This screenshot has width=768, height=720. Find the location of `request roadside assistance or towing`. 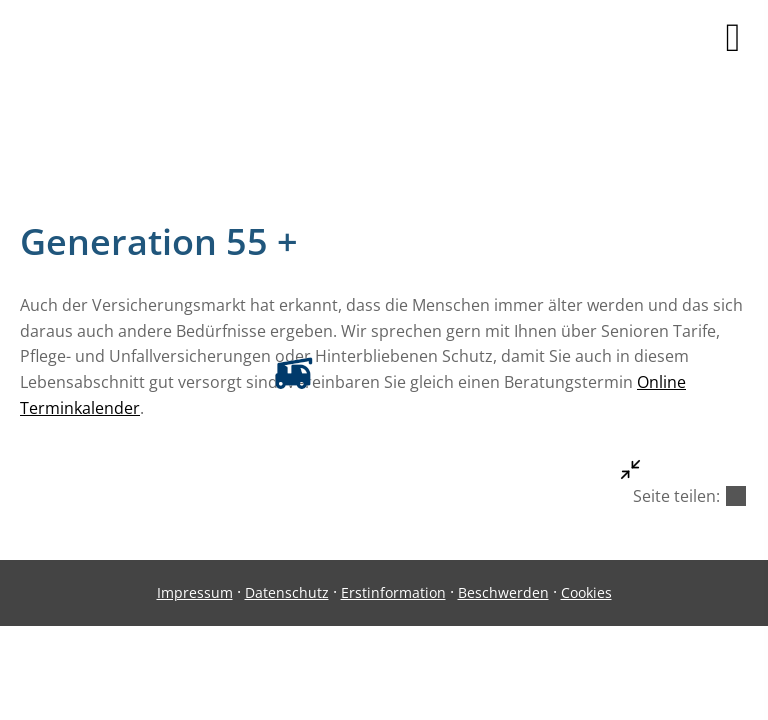

request roadside assistance or towing is located at coordinates (293, 375).